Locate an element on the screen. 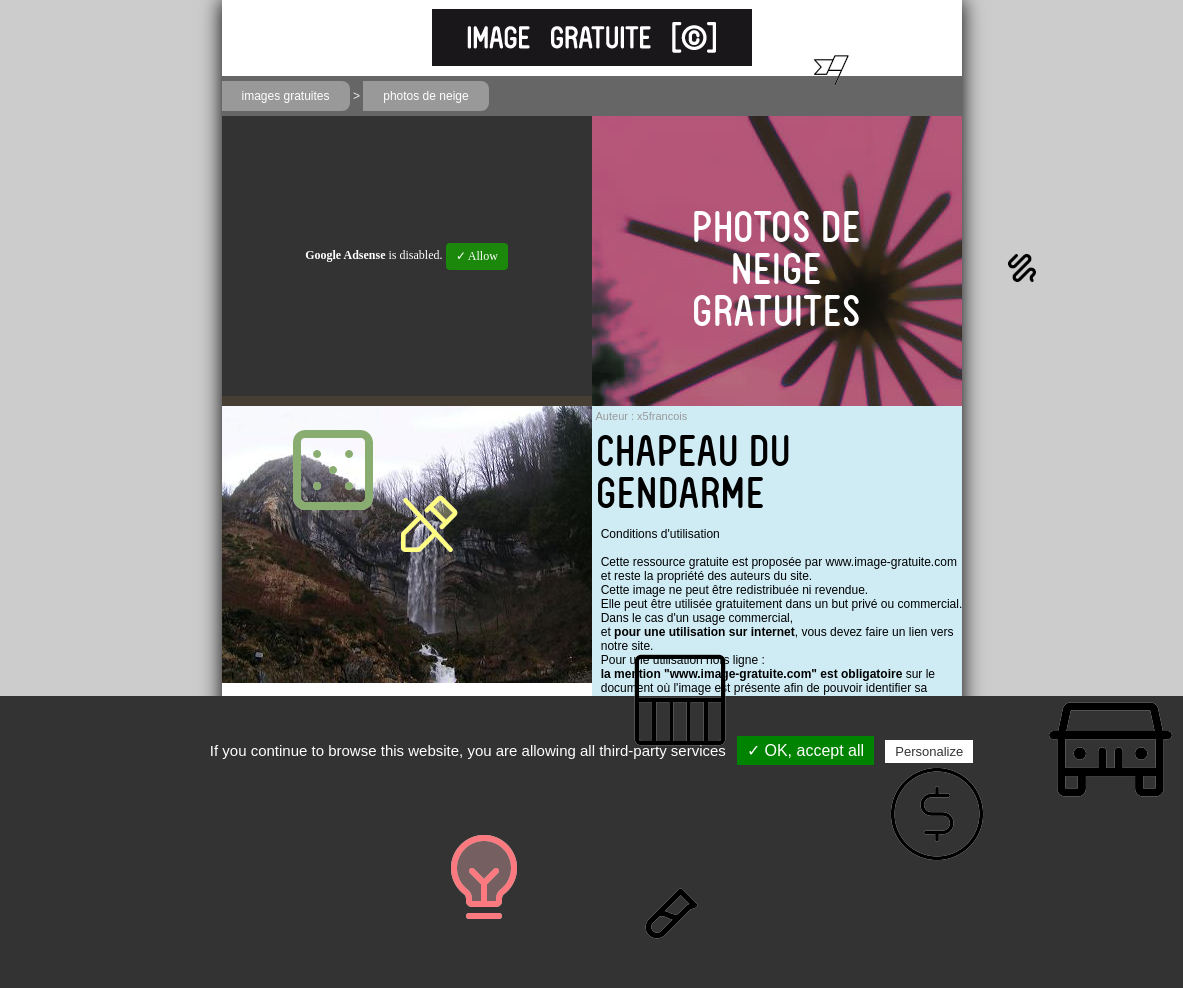  access freehand drawing or sketching tool is located at coordinates (1022, 268).